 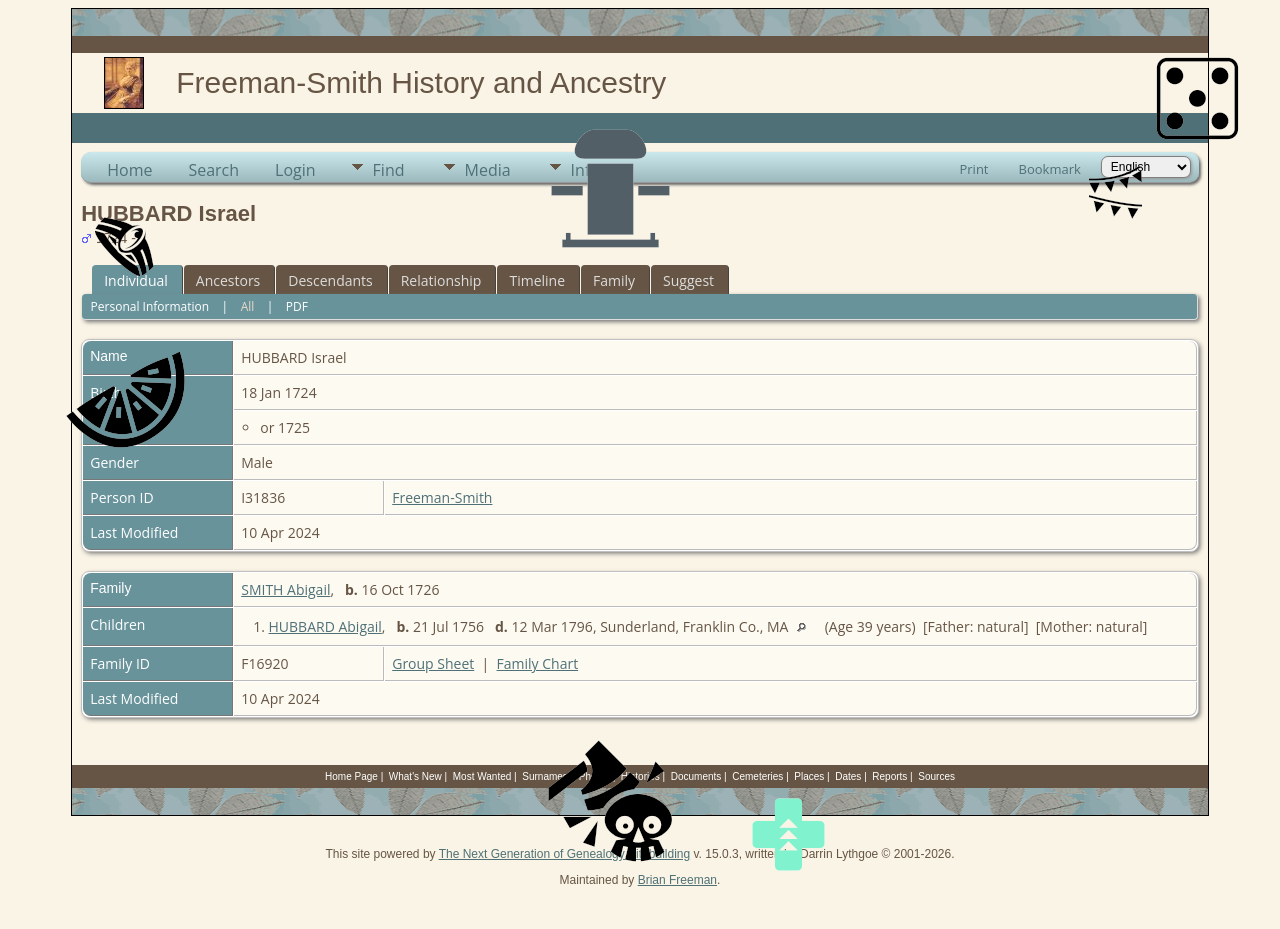 What do you see at coordinates (610, 186) in the screenshot?
I see `indicates a docking or mooring point in a nautical game` at bounding box center [610, 186].